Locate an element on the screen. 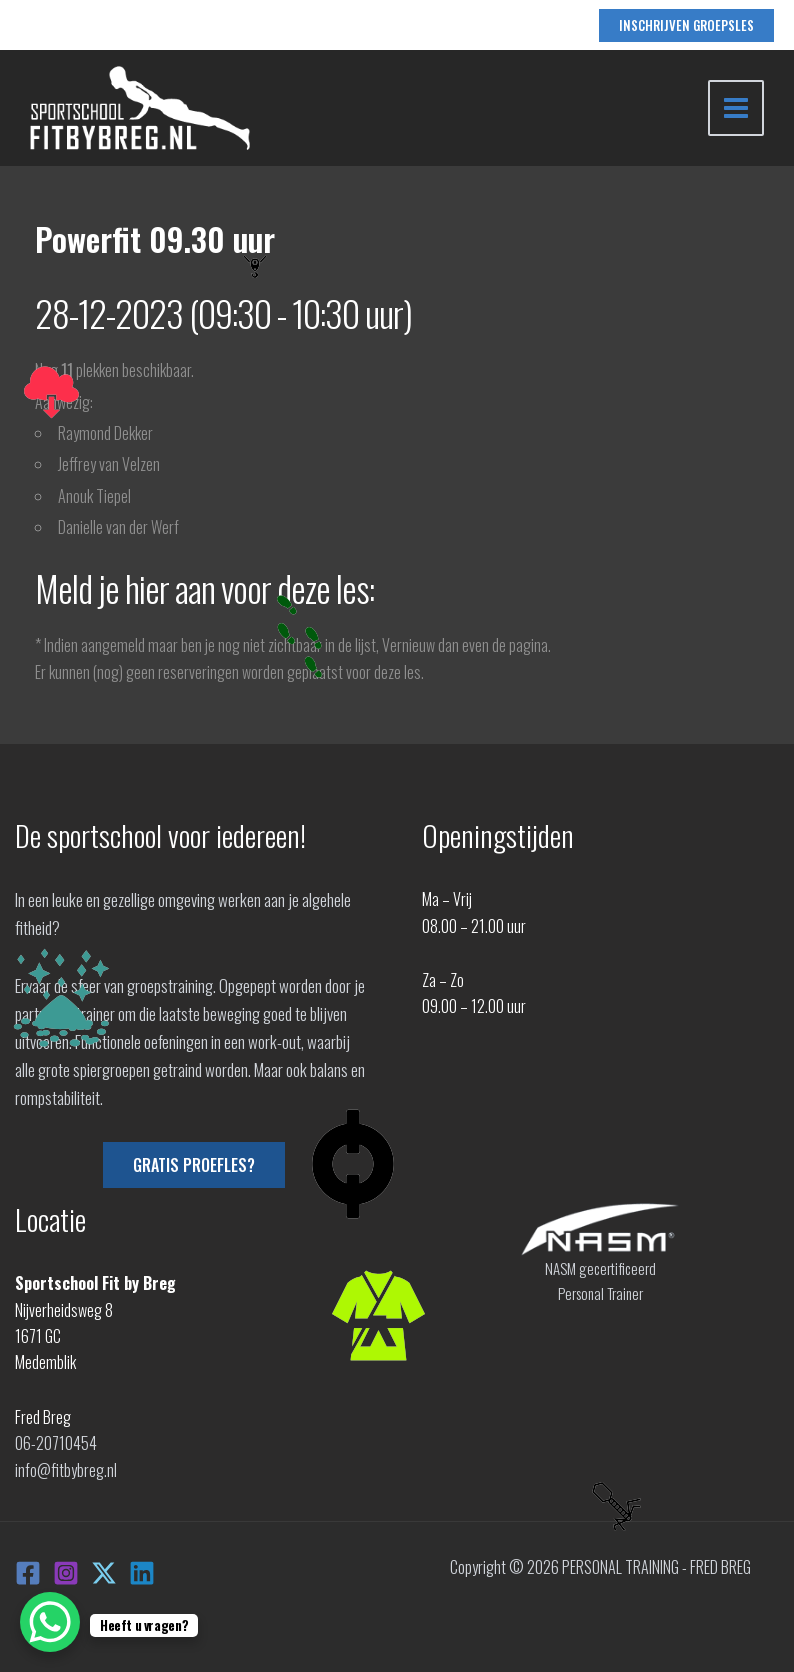  a pile of spices or seasoning ingredients is located at coordinates (62, 998).